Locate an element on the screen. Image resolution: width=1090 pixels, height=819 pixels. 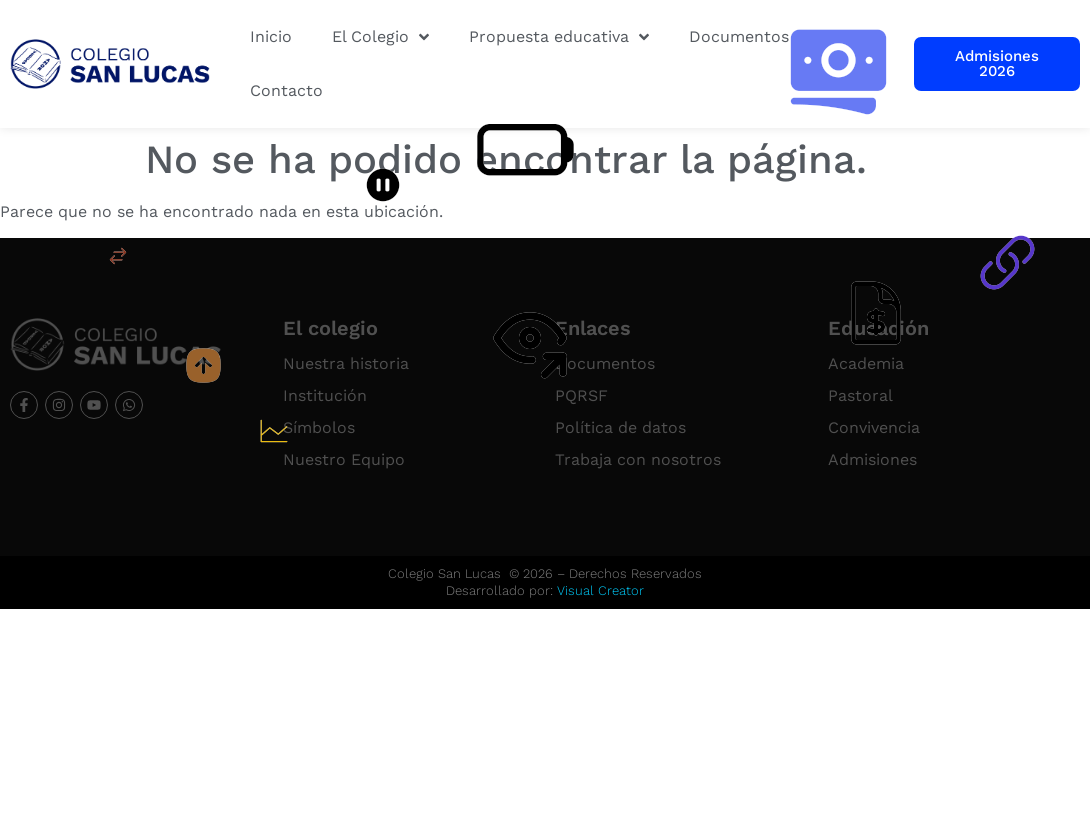
upload a file or document is located at coordinates (203, 365).